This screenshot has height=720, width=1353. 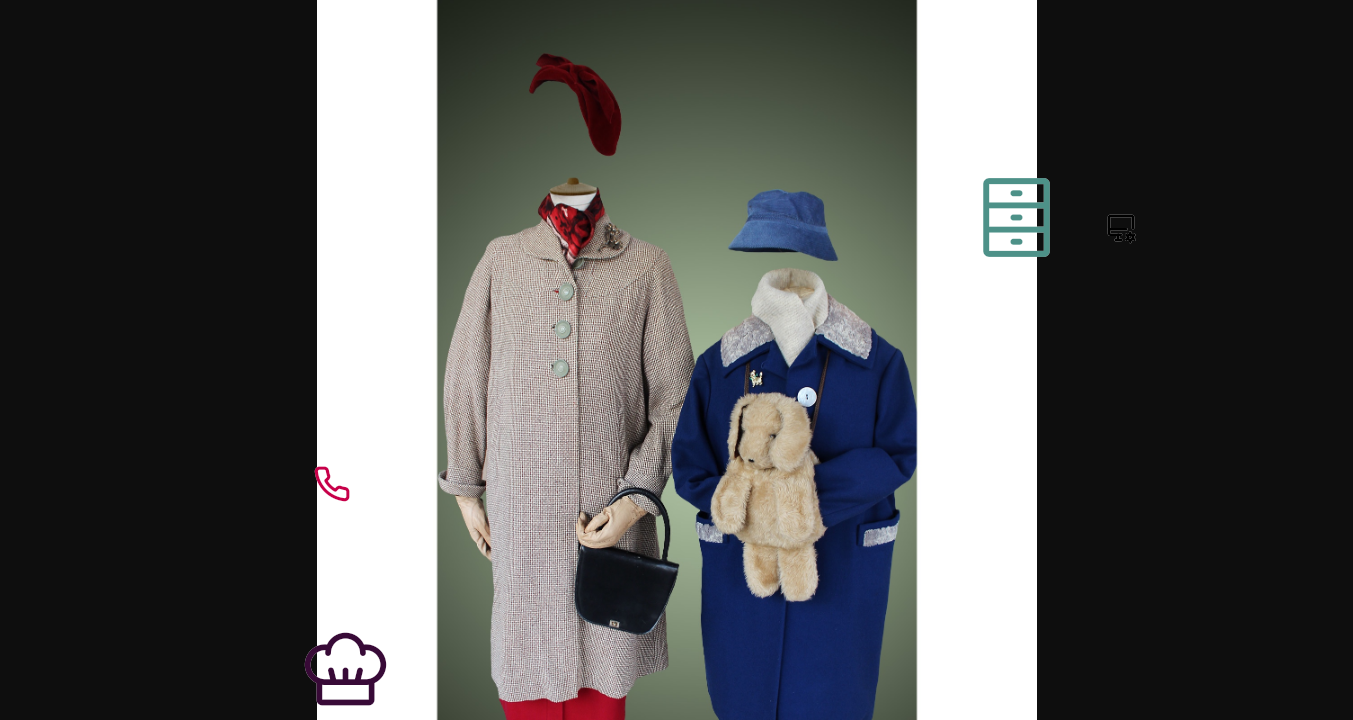 I want to click on make a phone call, so click(x=332, y=484).